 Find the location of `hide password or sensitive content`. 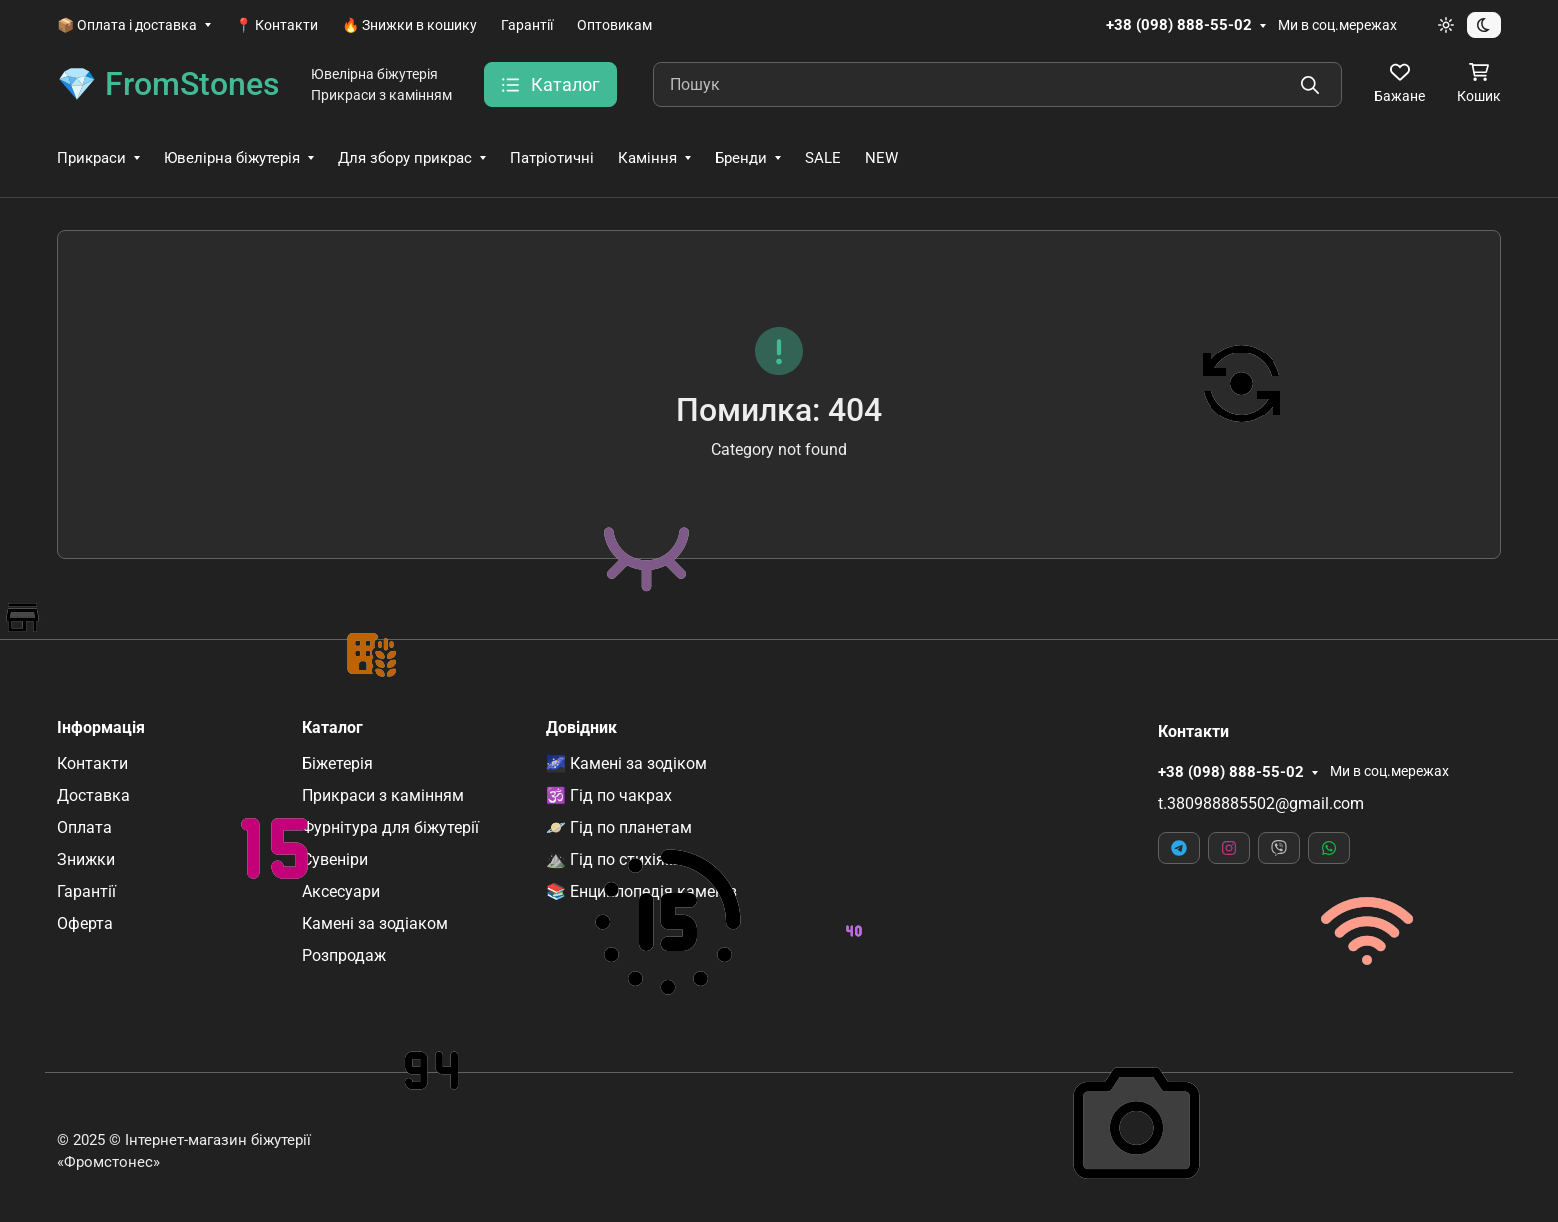

hide password or sensitive content is located at coordinates (646, 553).